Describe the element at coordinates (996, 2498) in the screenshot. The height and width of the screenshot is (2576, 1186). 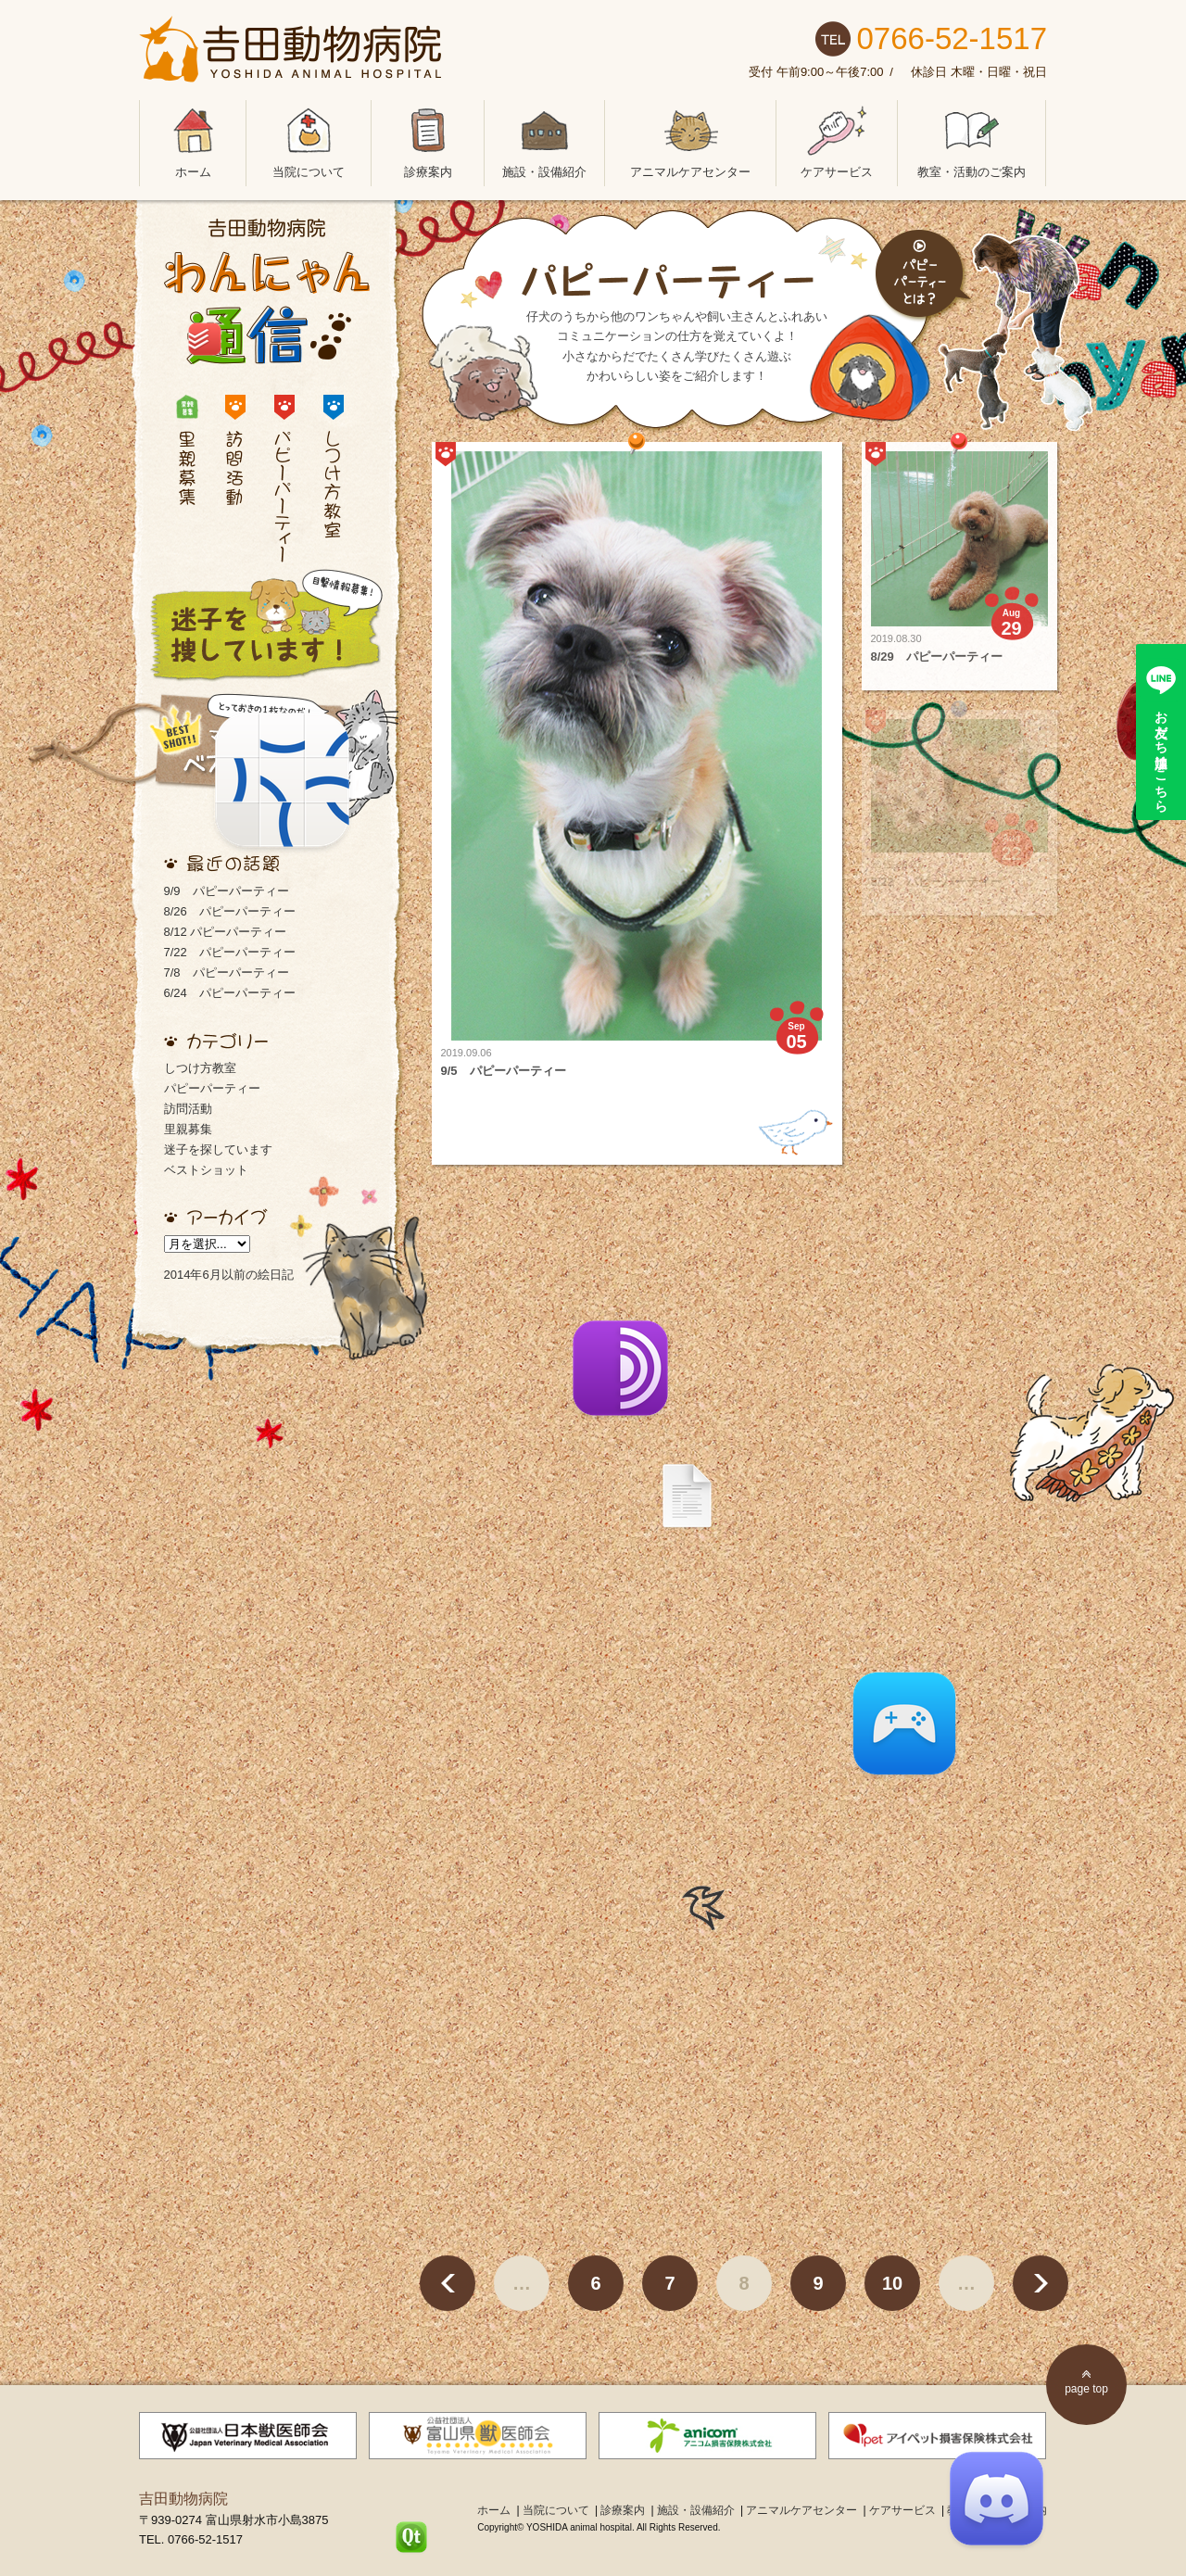
I see `open Discord app` at that location.